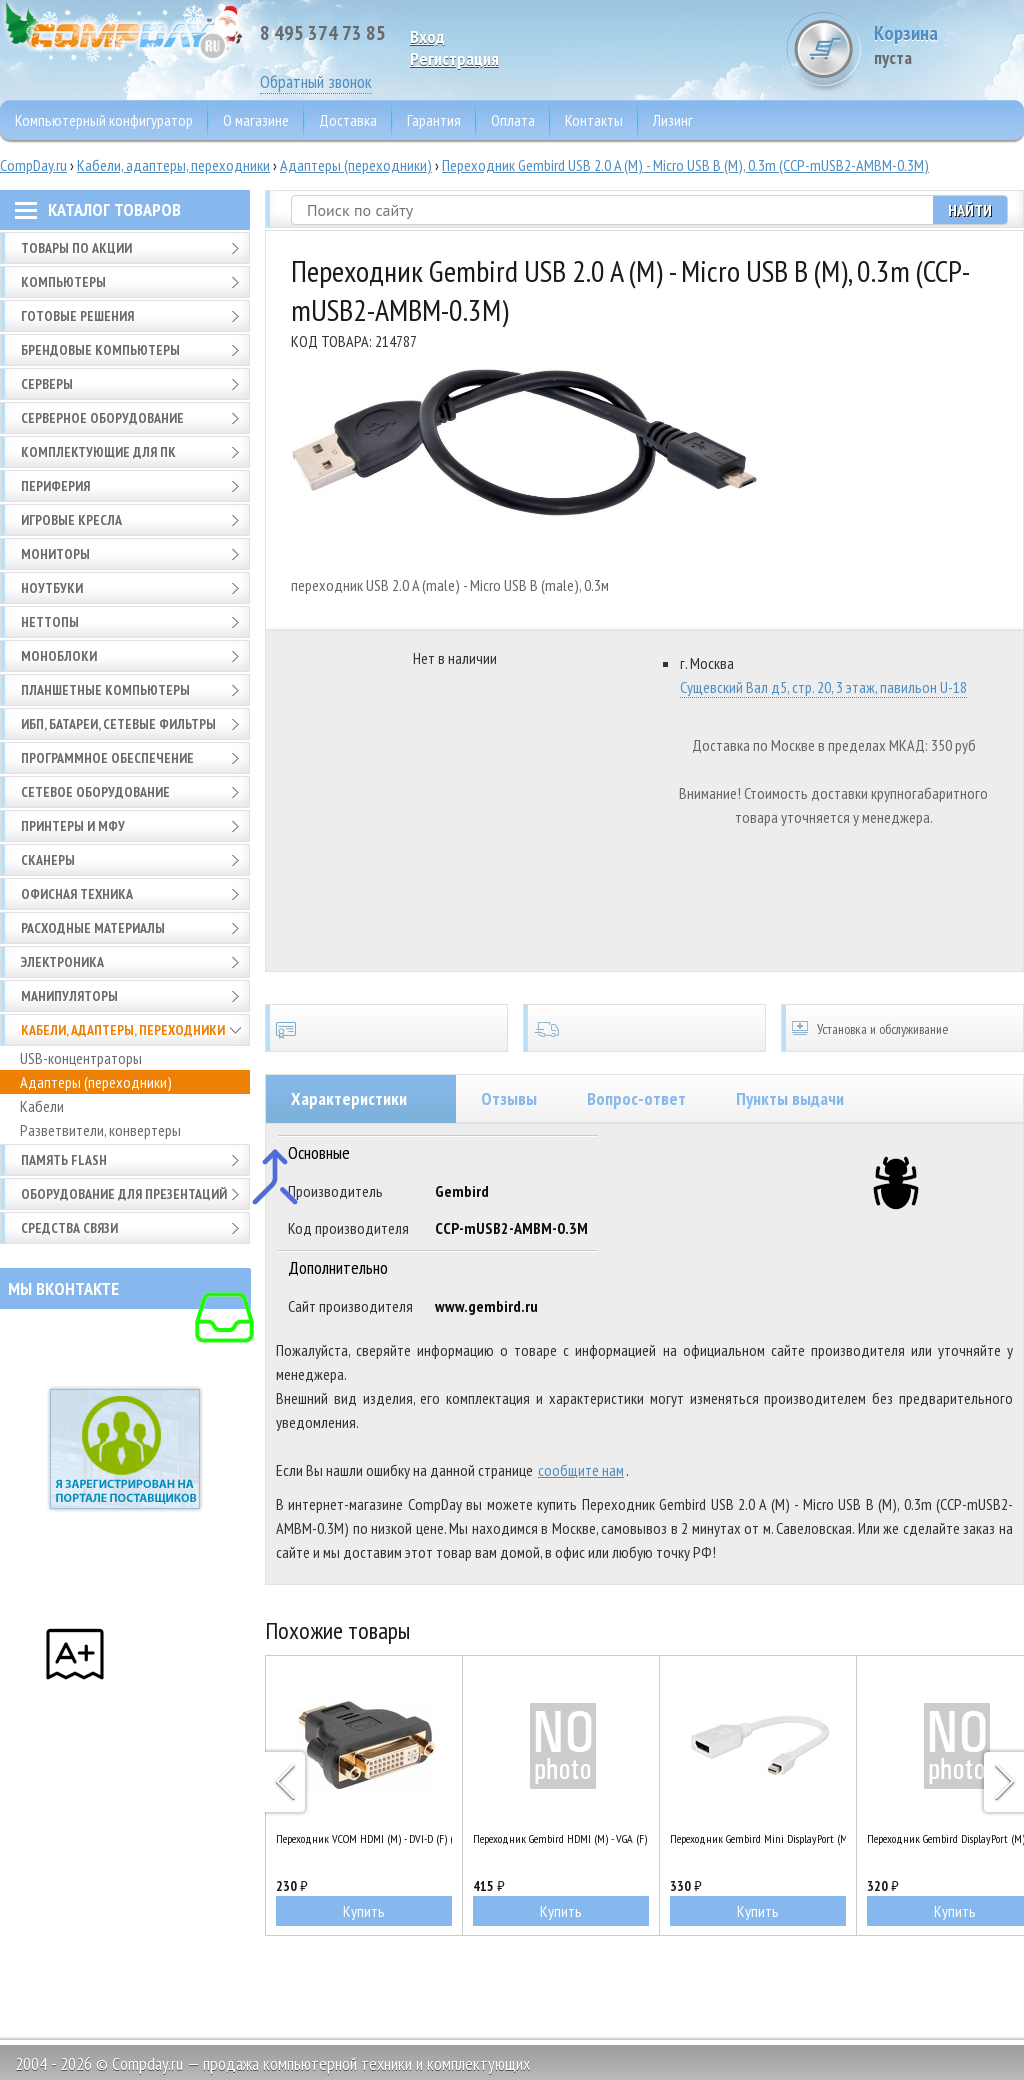 The height and width of the screenshot is (2080, 1024). I want to click on view exam or test results, so click(75, 1653).